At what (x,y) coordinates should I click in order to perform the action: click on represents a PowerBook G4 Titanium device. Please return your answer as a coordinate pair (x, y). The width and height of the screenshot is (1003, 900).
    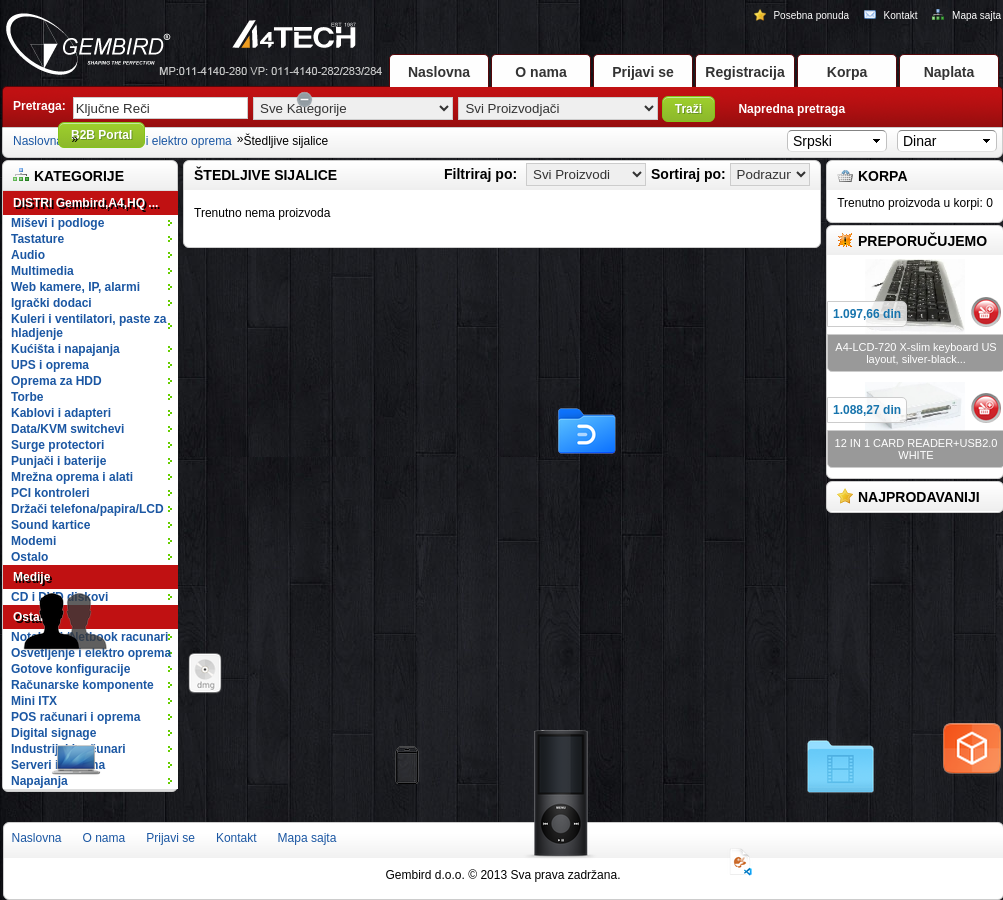
    Looking at the image, I should click on (76, 758).